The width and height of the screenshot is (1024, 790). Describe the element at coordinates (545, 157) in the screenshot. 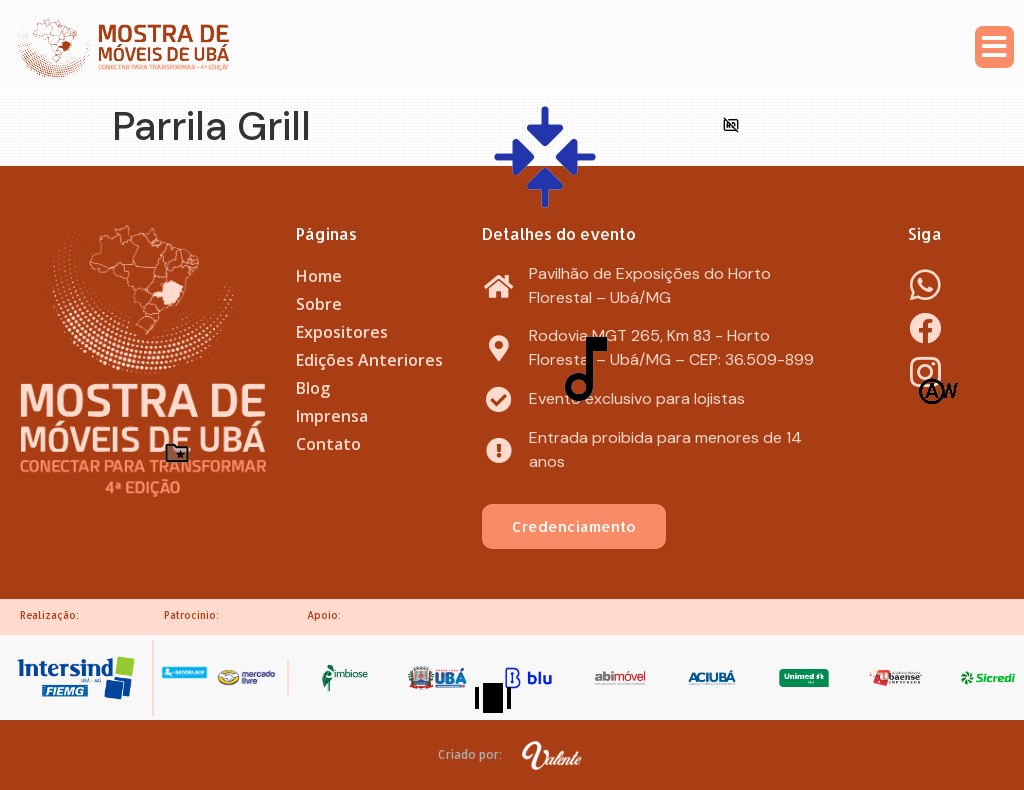

I see `collapse or minimize content from all sides` at that location.